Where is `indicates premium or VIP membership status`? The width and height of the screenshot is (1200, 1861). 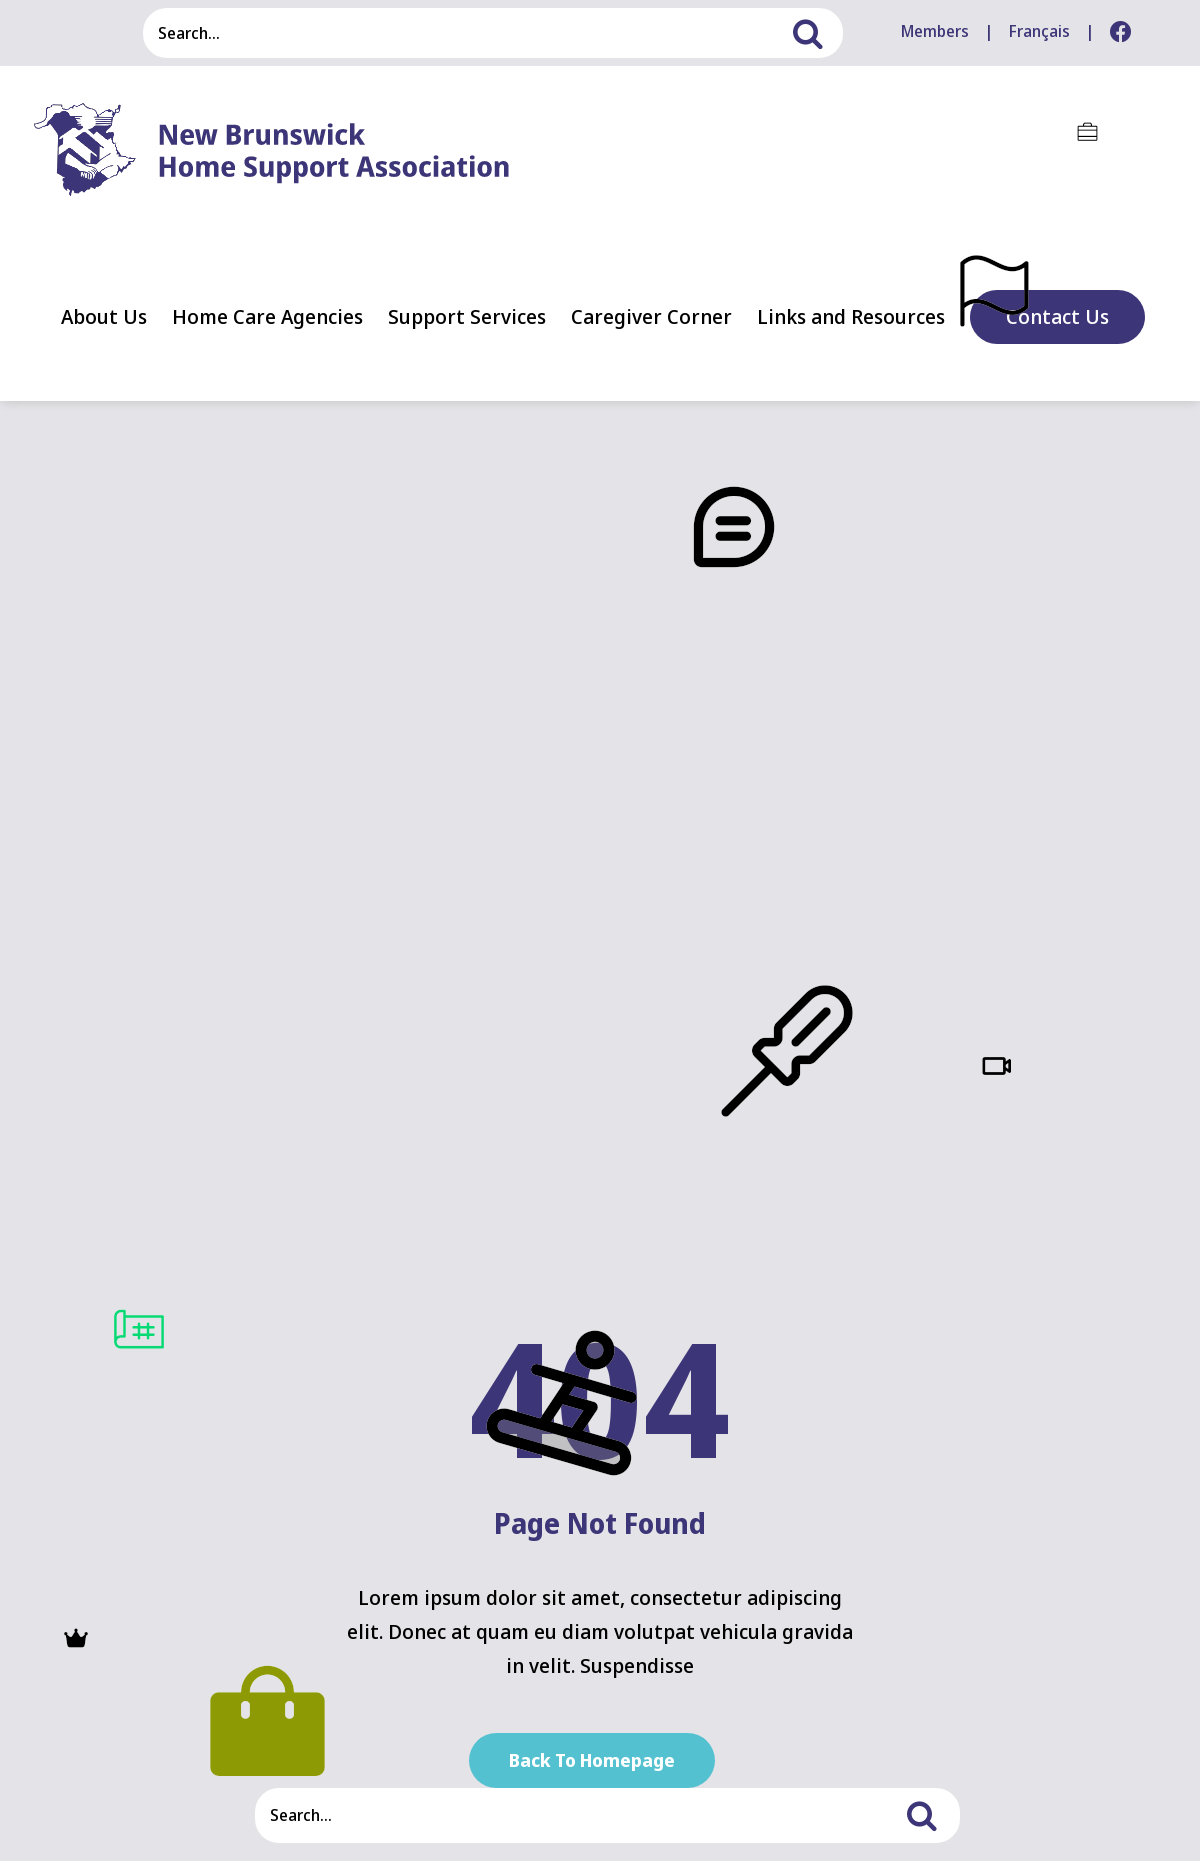 indicates premium or VIP membership status is located at coordinates (76, 1639).